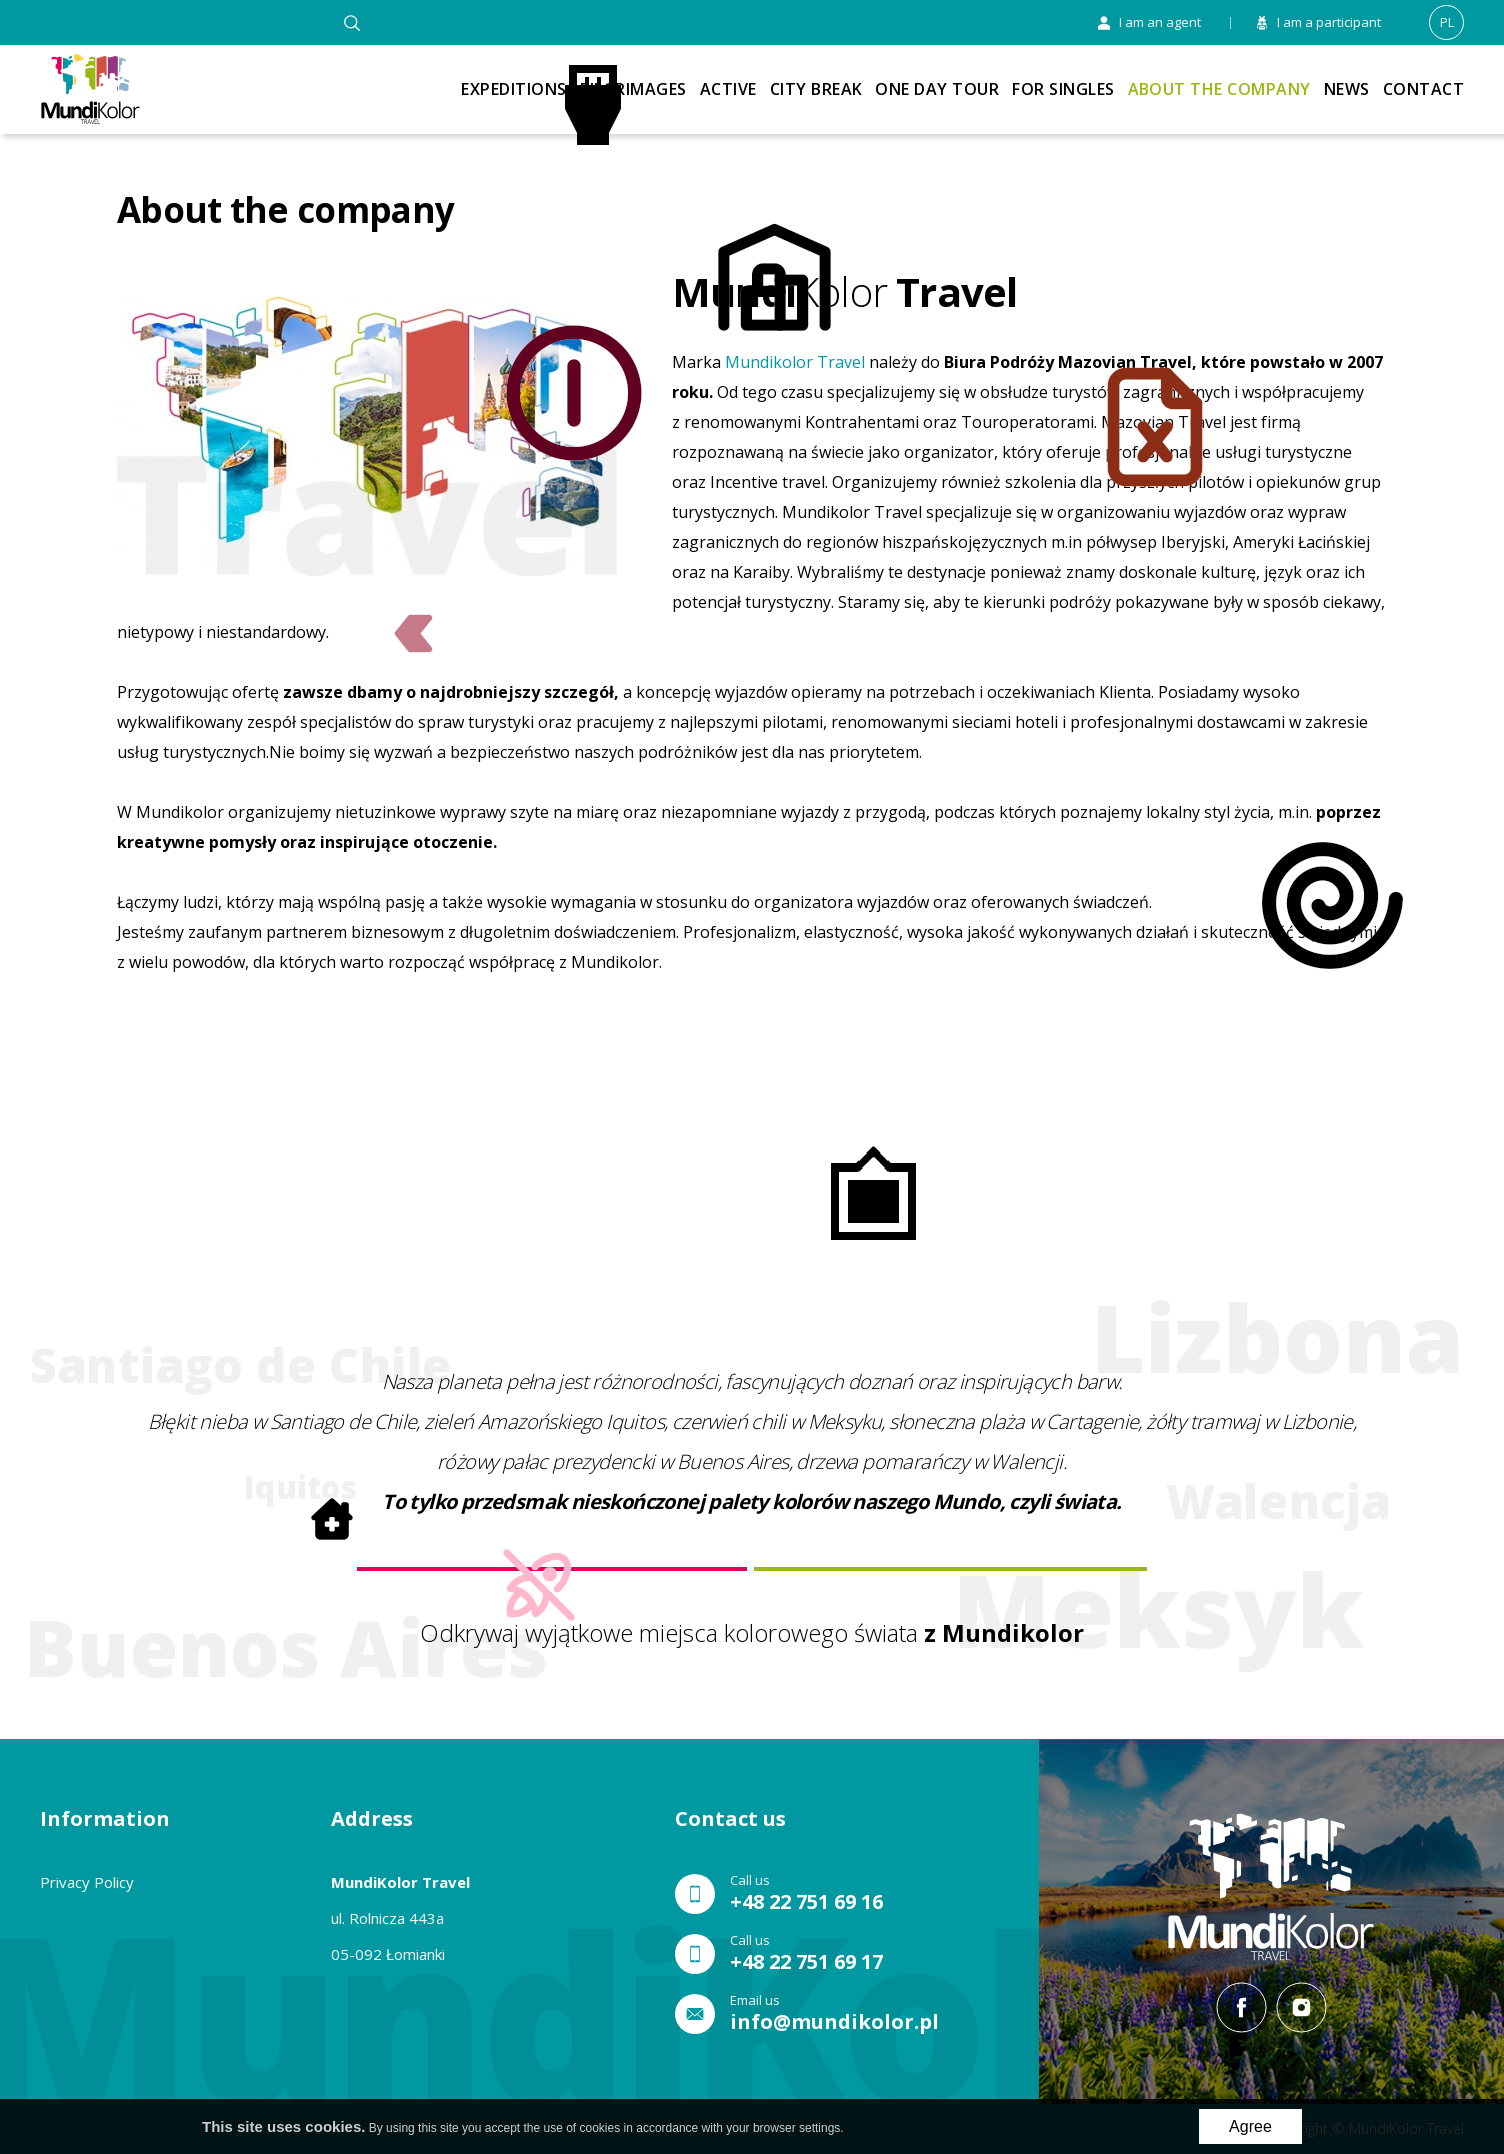 The height and width of the screenshot is (2154, 1504). What do you see at coordinates (593, 105) in the screenshot?
I see `configure HDMI input settings` at bounding box center [593, 105].